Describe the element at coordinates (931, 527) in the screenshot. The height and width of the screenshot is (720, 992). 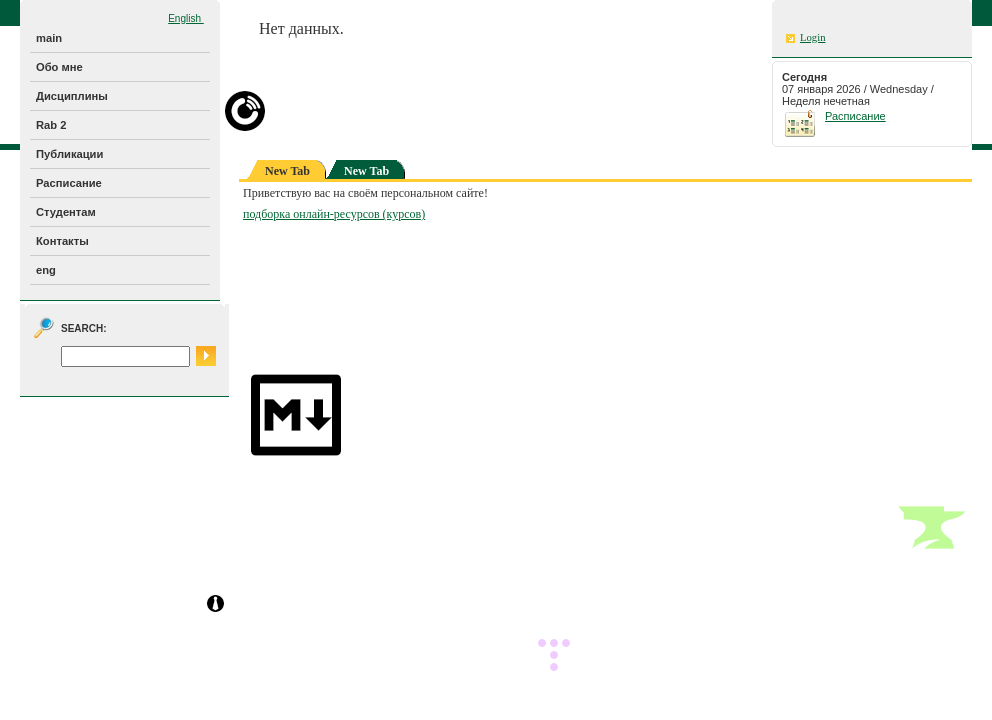
I see `visit curseforge for game mods and addons` at that location.